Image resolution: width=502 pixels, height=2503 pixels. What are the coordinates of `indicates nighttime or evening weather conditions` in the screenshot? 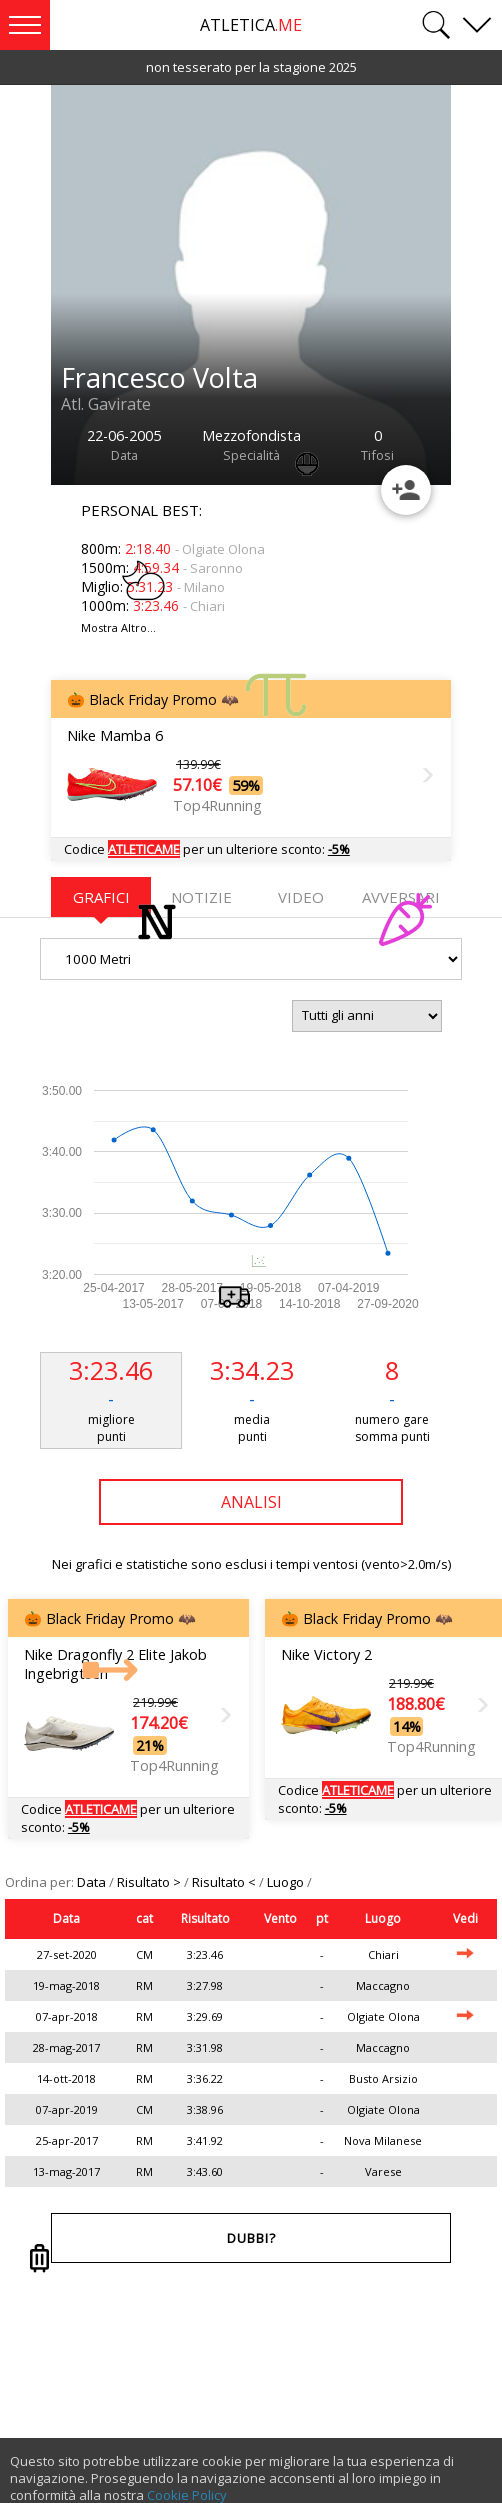 It's located at (142, 582).